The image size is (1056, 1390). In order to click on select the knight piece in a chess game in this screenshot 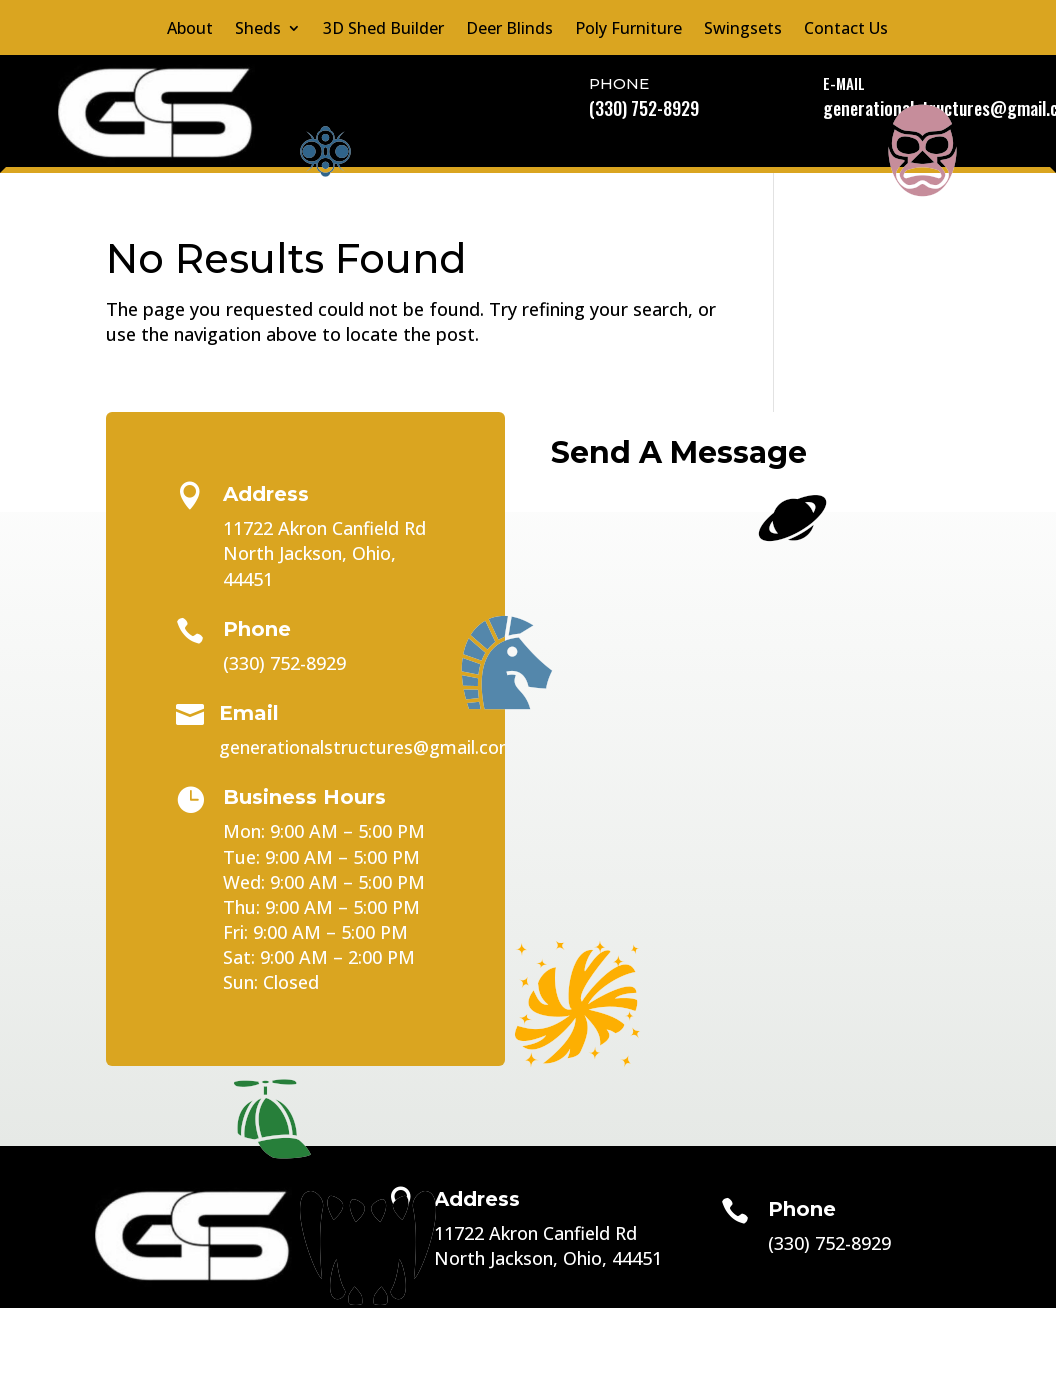, I will do `click(507, 662)`.